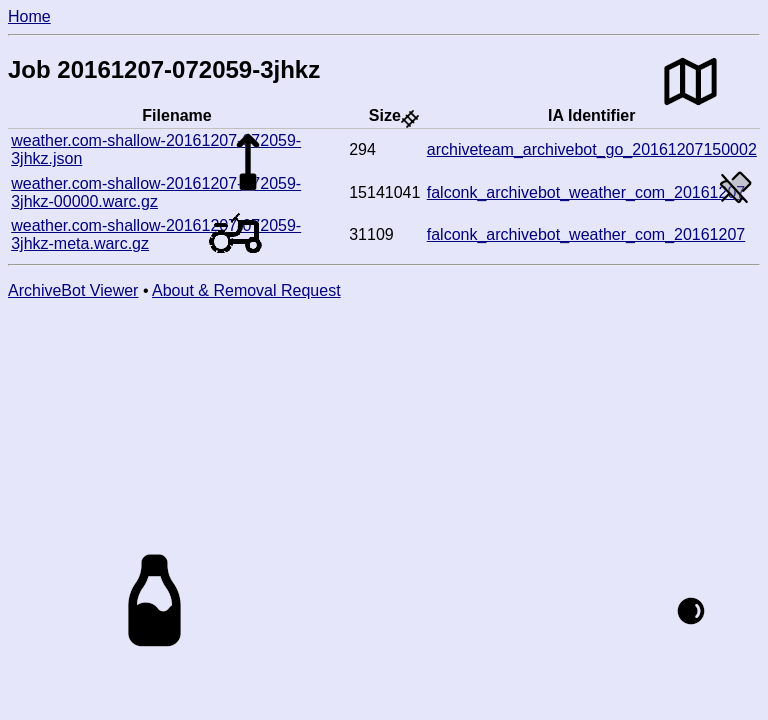 This screenshot has height=720, width=768. What do you see at coordinates (734, 188) in the screenshot?
I see `unpin this item` at bounding box center [734, 188].